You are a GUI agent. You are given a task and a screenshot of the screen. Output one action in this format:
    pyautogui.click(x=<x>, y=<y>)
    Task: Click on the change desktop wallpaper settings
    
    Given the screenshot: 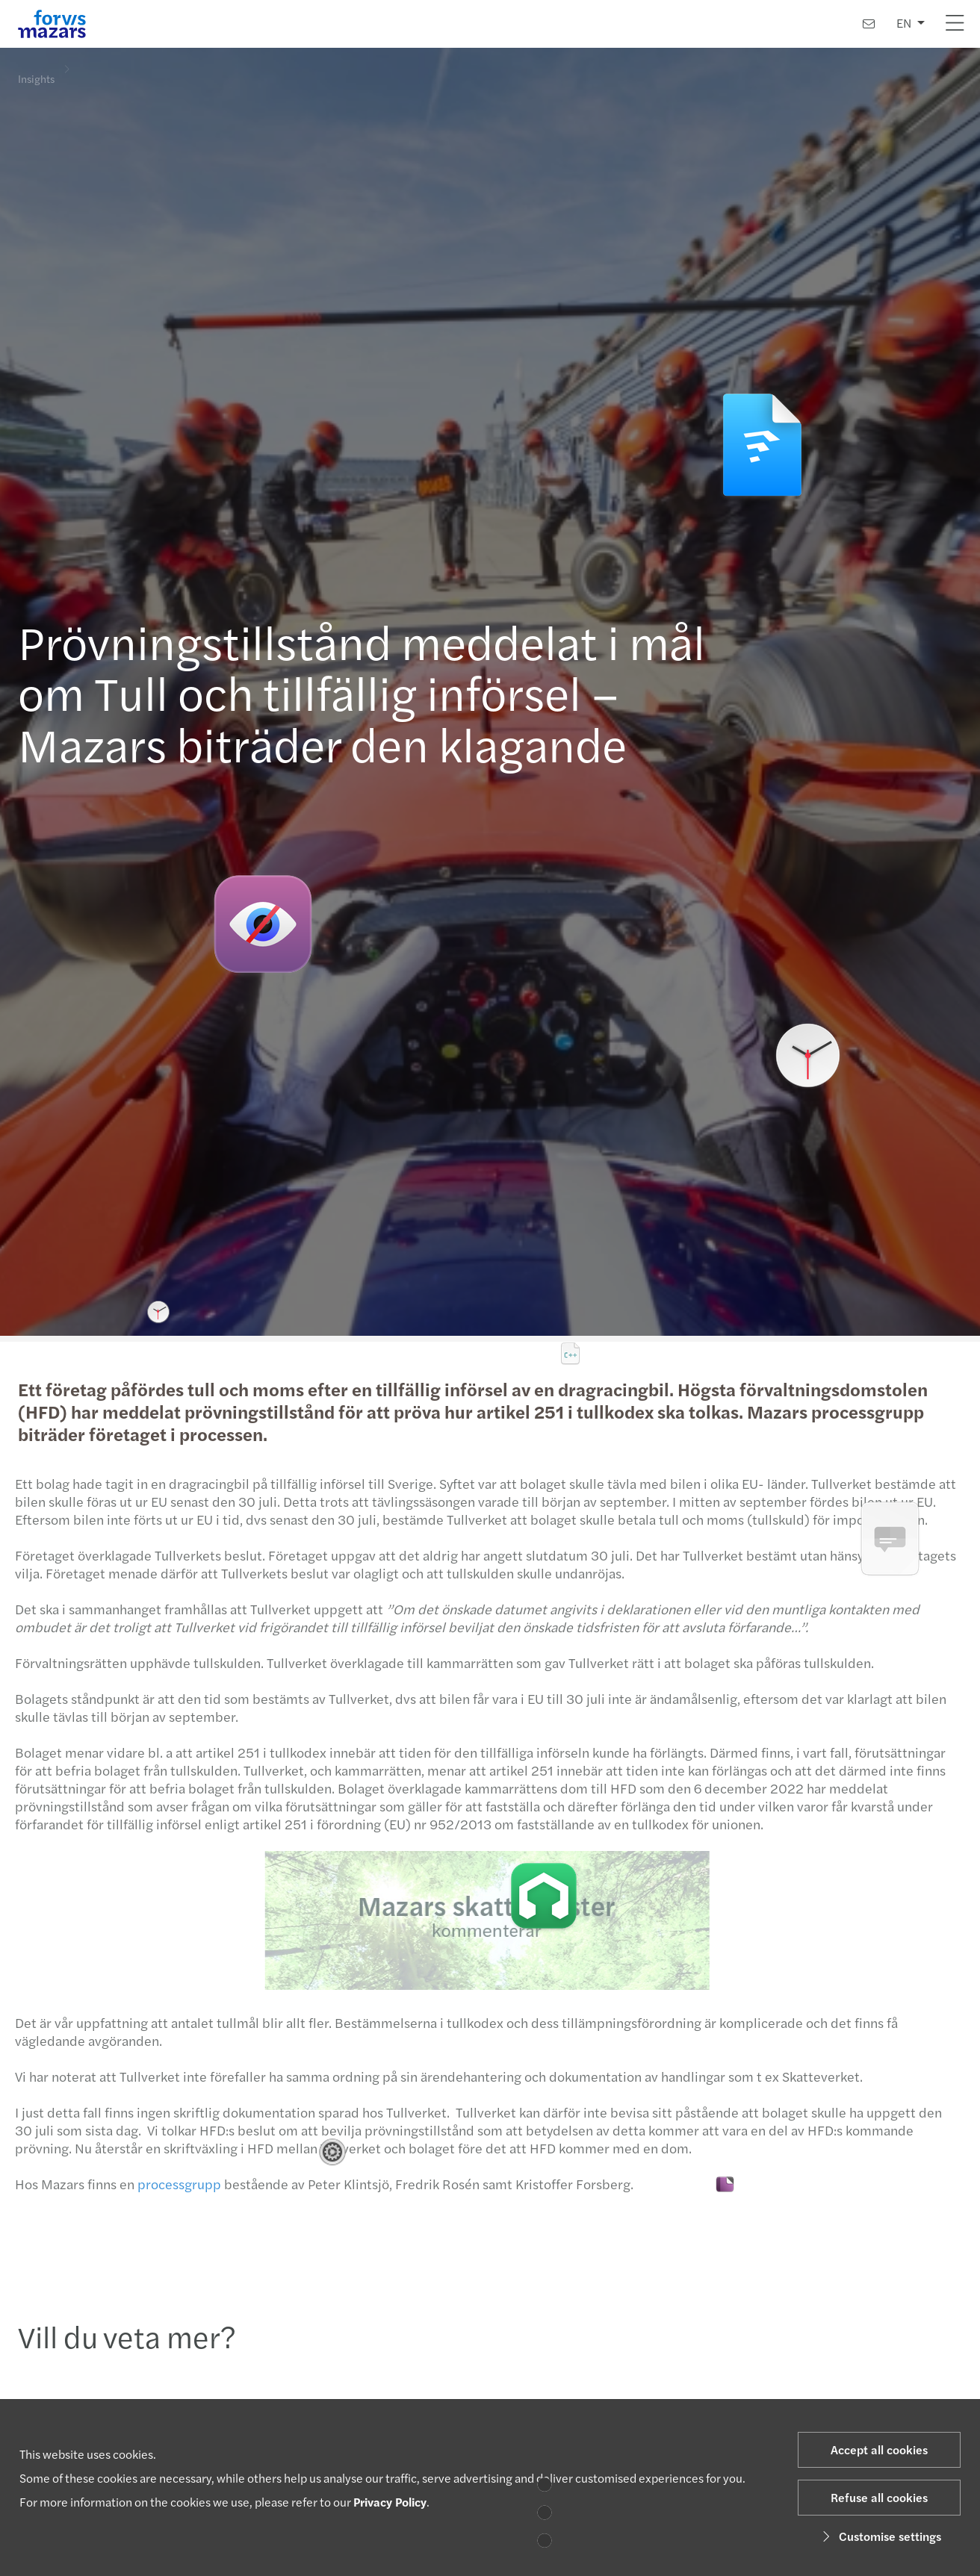 What is the action you would take?
    pyautogui.click(x=725, y=2183)
    